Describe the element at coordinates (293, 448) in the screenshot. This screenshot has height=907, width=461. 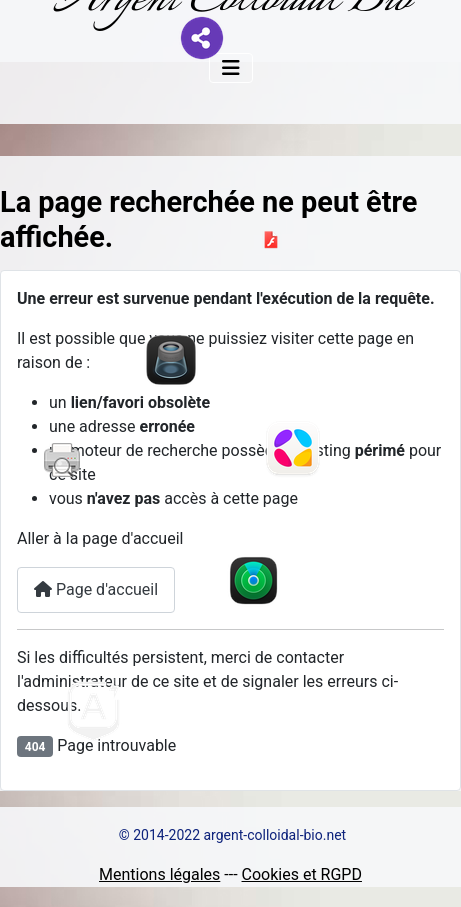
I see `open AppFlowy app` at that location.